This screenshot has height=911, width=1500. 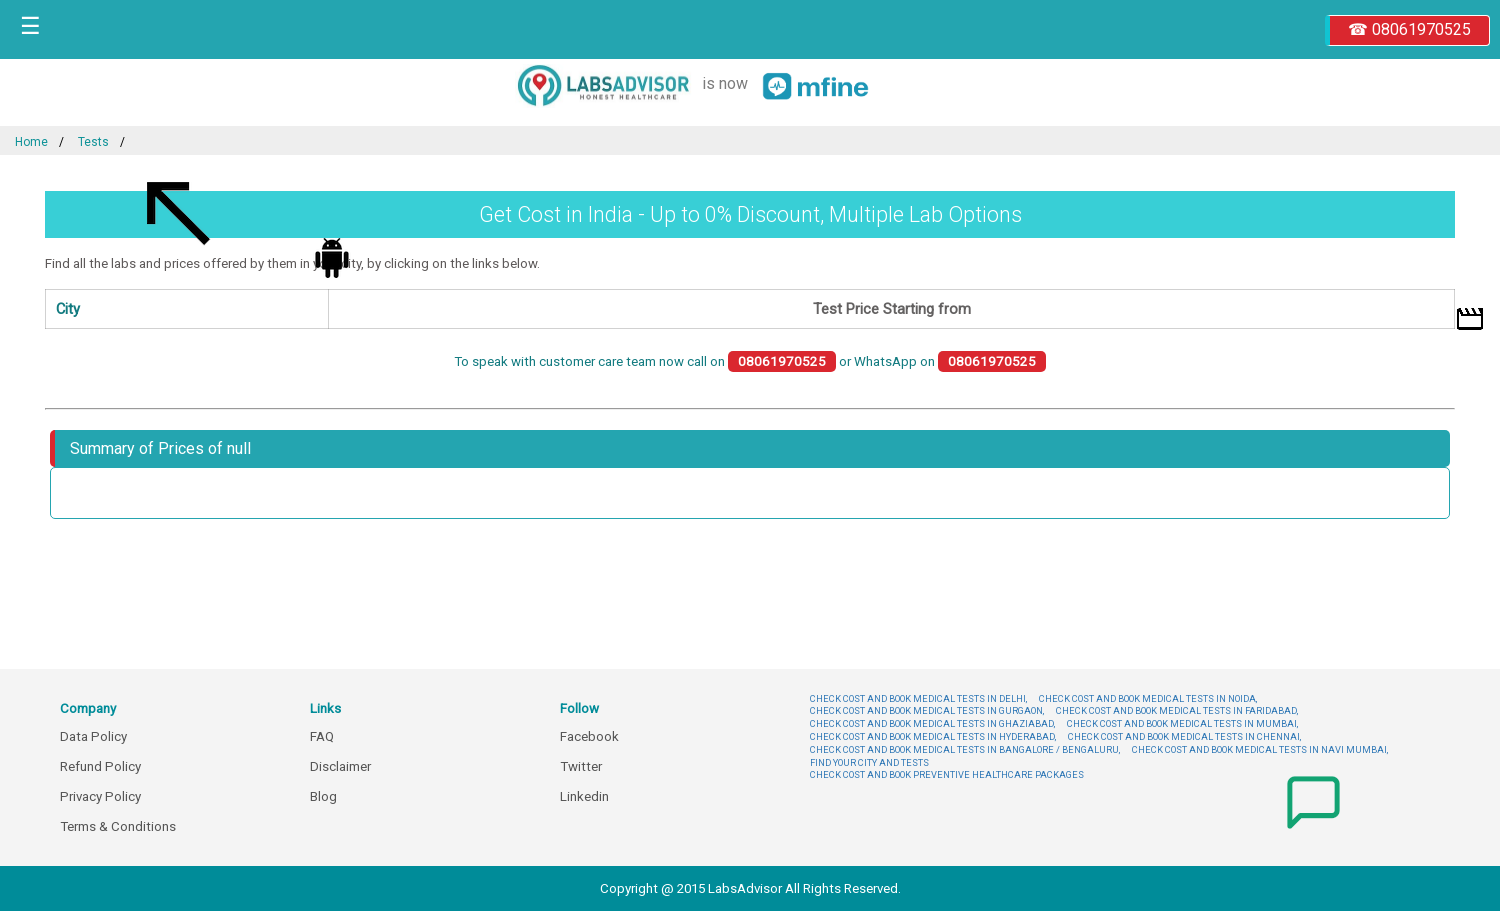 What do you see at coordinates (1470, 319) in the screenshot?
I see `create a new video or movie project` at bounding box center [1470, 319].